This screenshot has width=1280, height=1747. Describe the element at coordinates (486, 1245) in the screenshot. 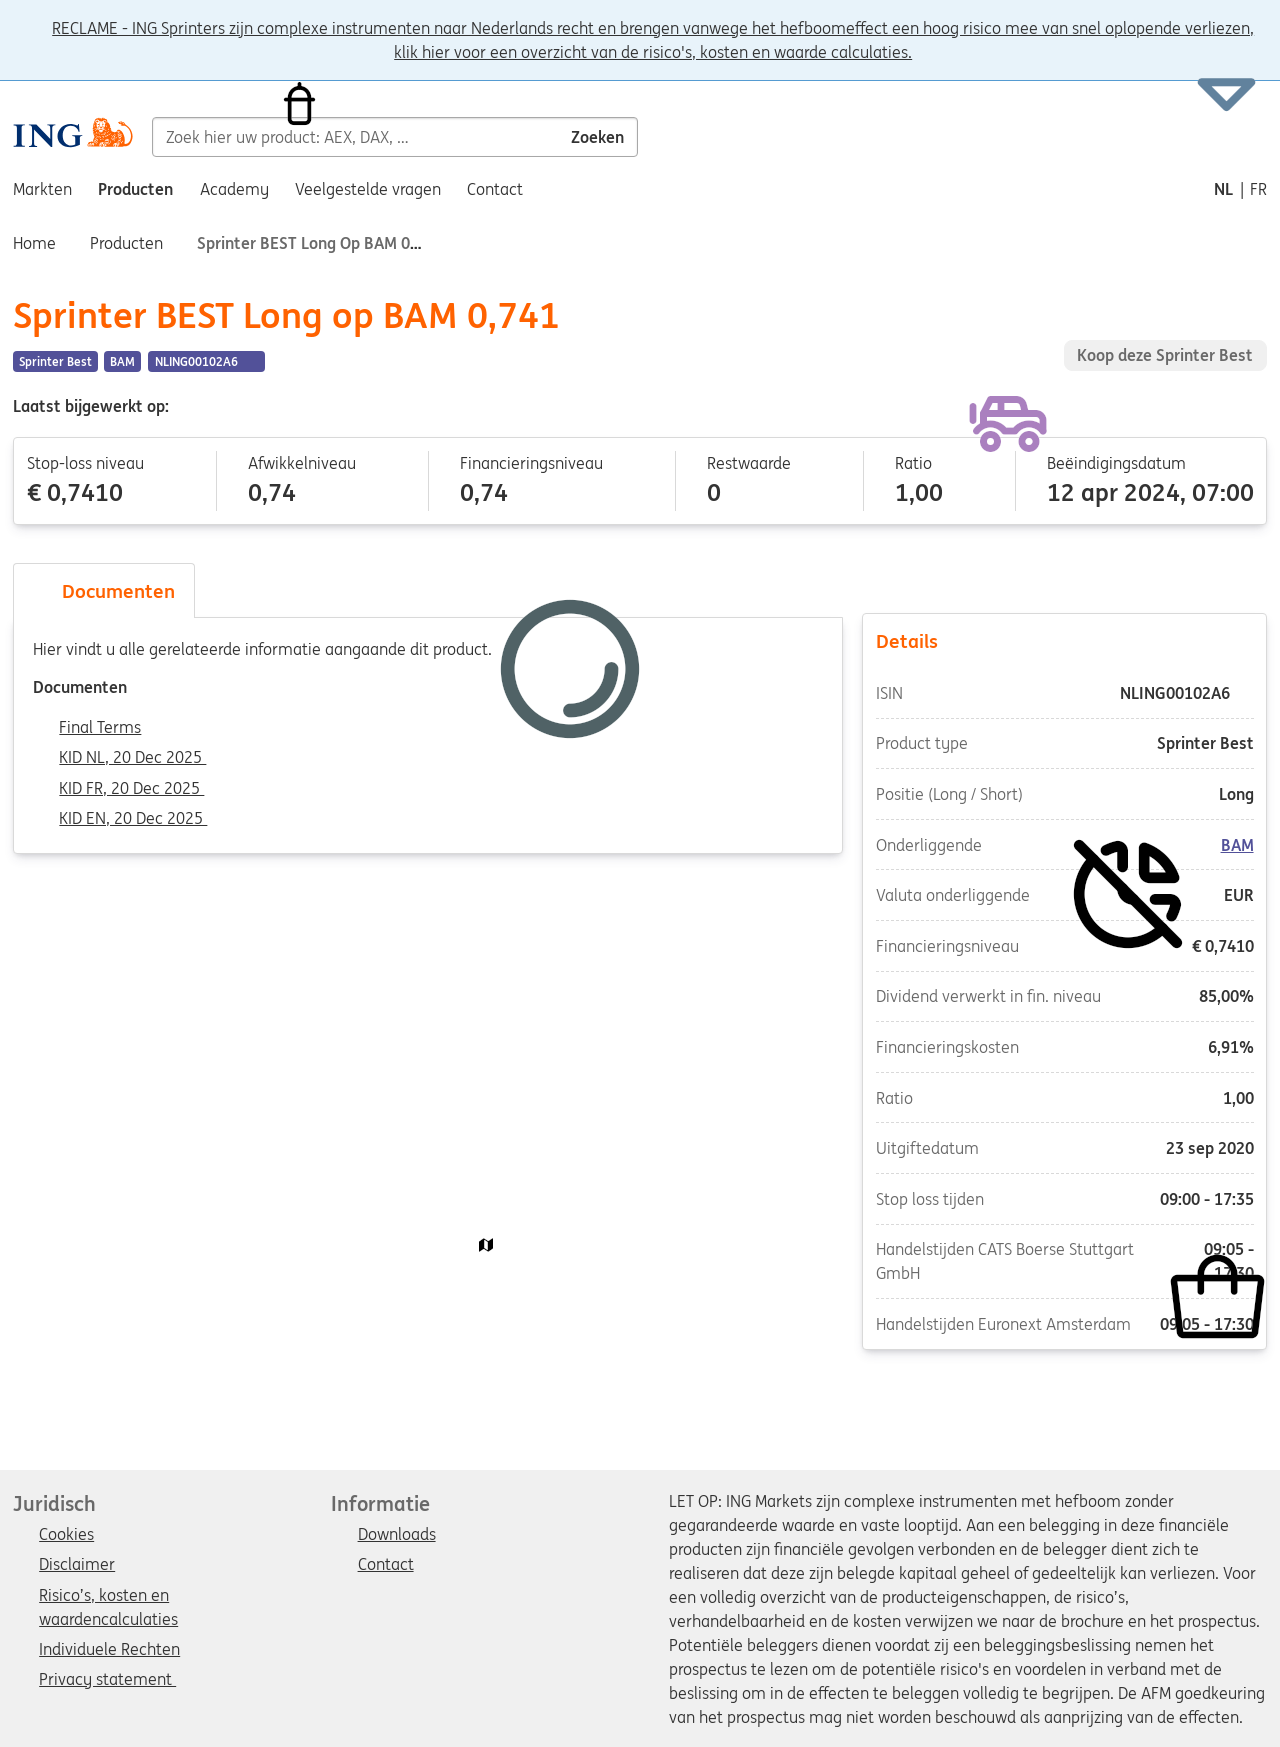

I see `open the map view` at that location.